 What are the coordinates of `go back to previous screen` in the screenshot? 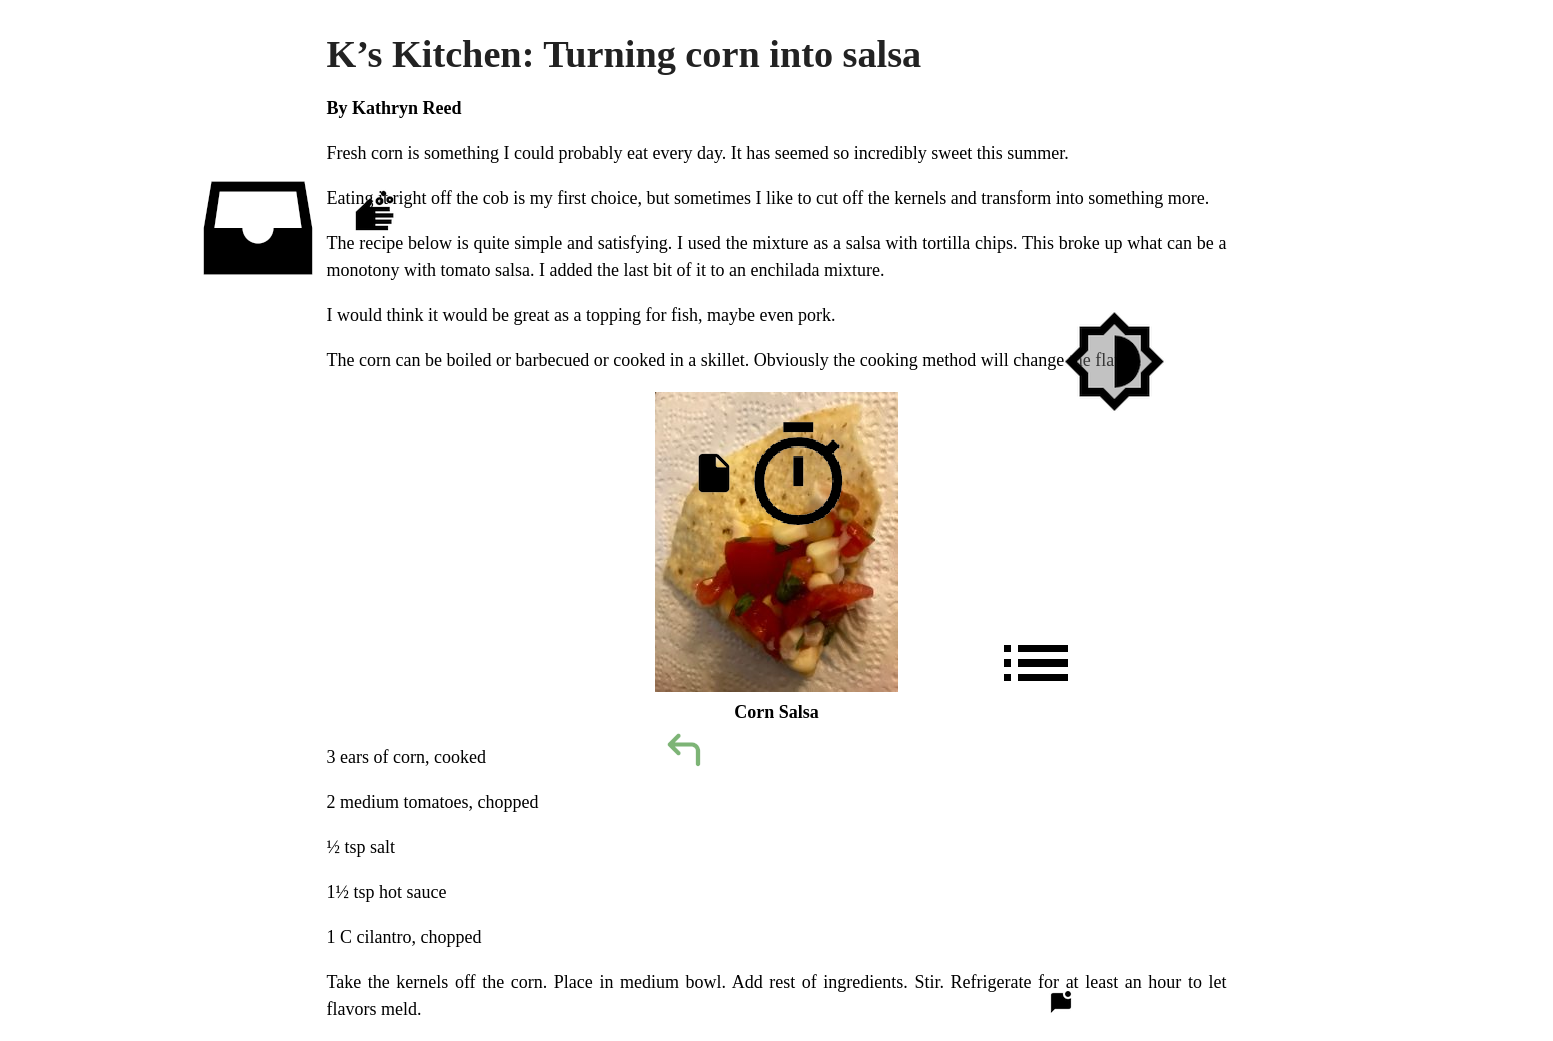 It's located at (685, 751).